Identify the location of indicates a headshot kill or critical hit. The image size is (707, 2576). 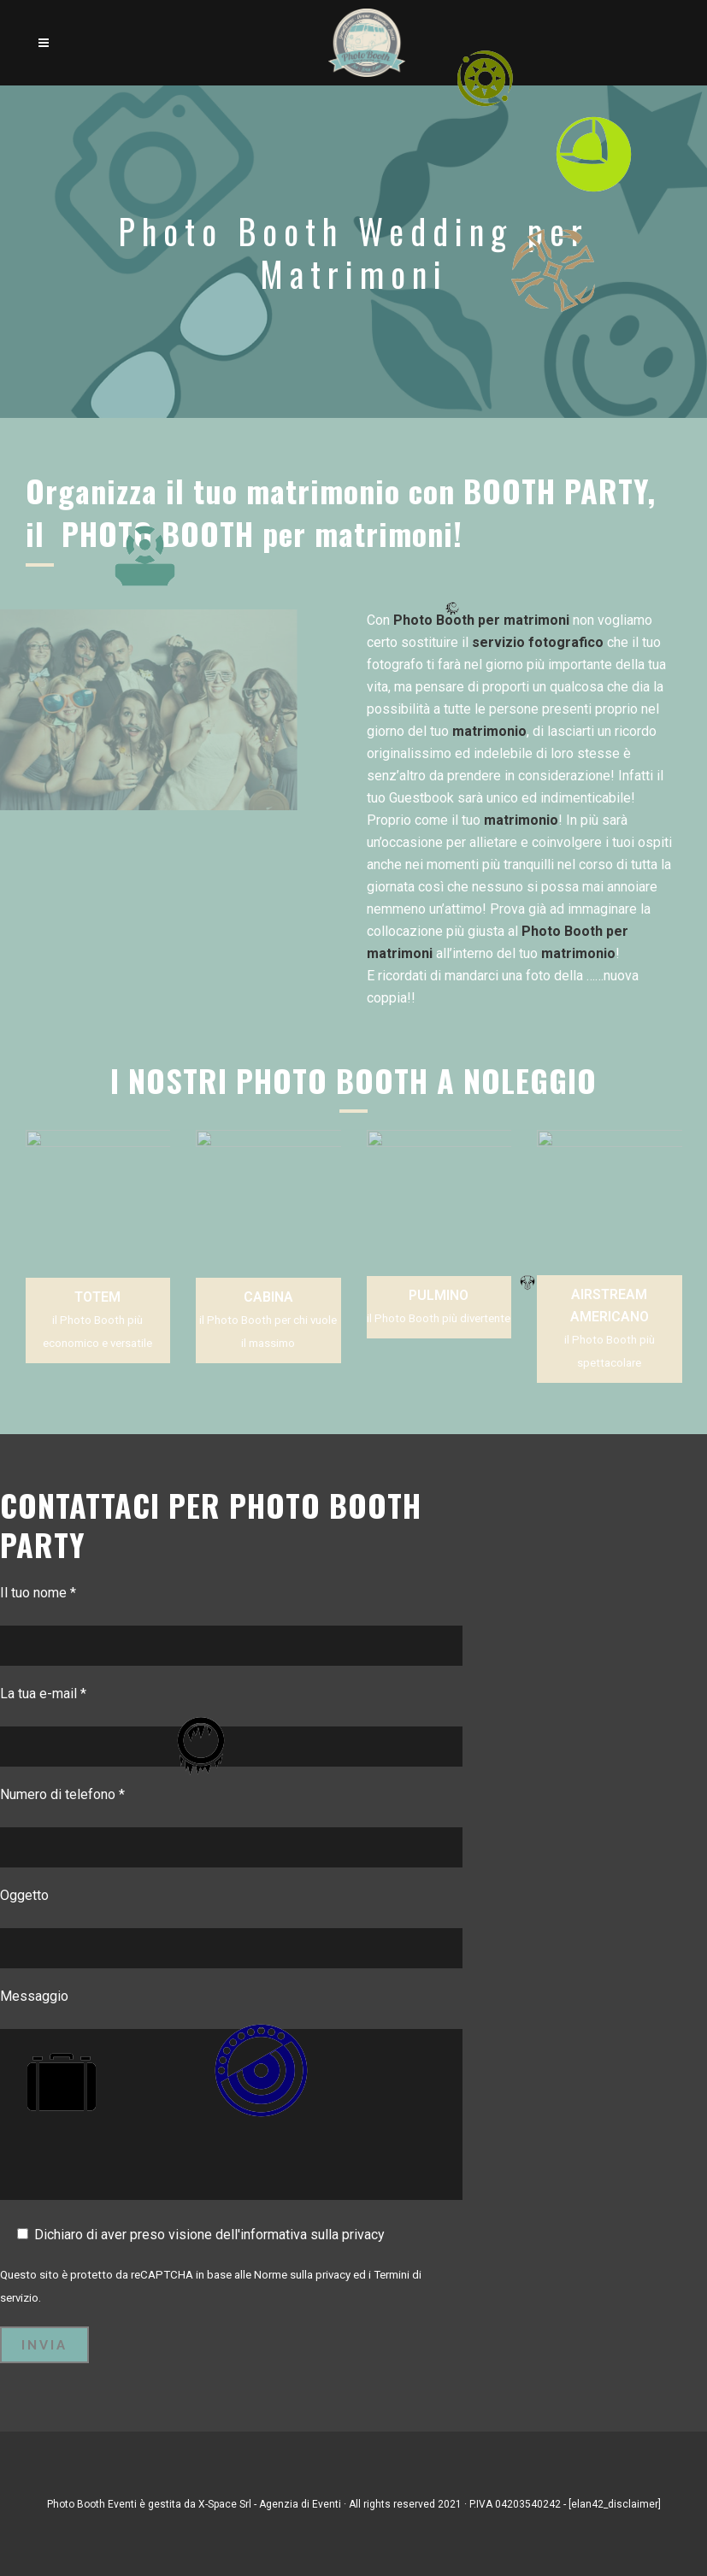
(144, 556).